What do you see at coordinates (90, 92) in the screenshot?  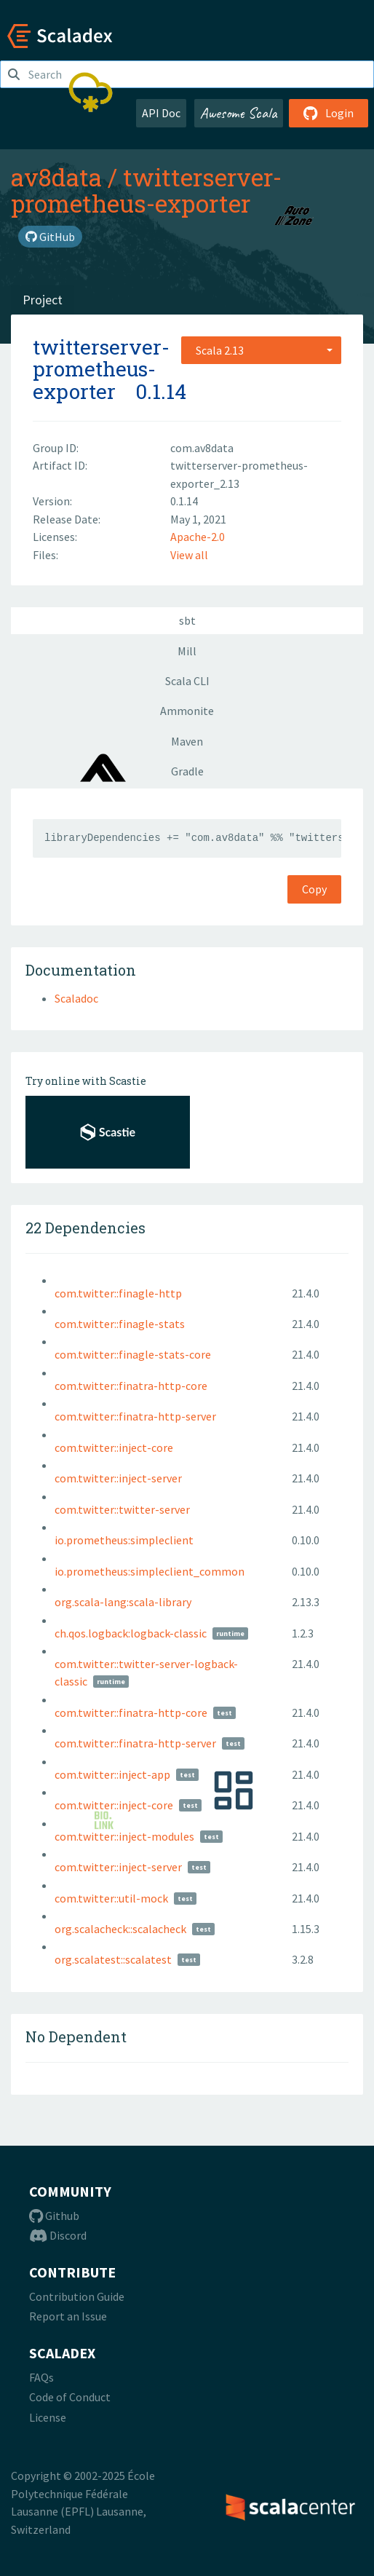 I see `indicates snowy weather conditions` at bounding box center [90, 92].